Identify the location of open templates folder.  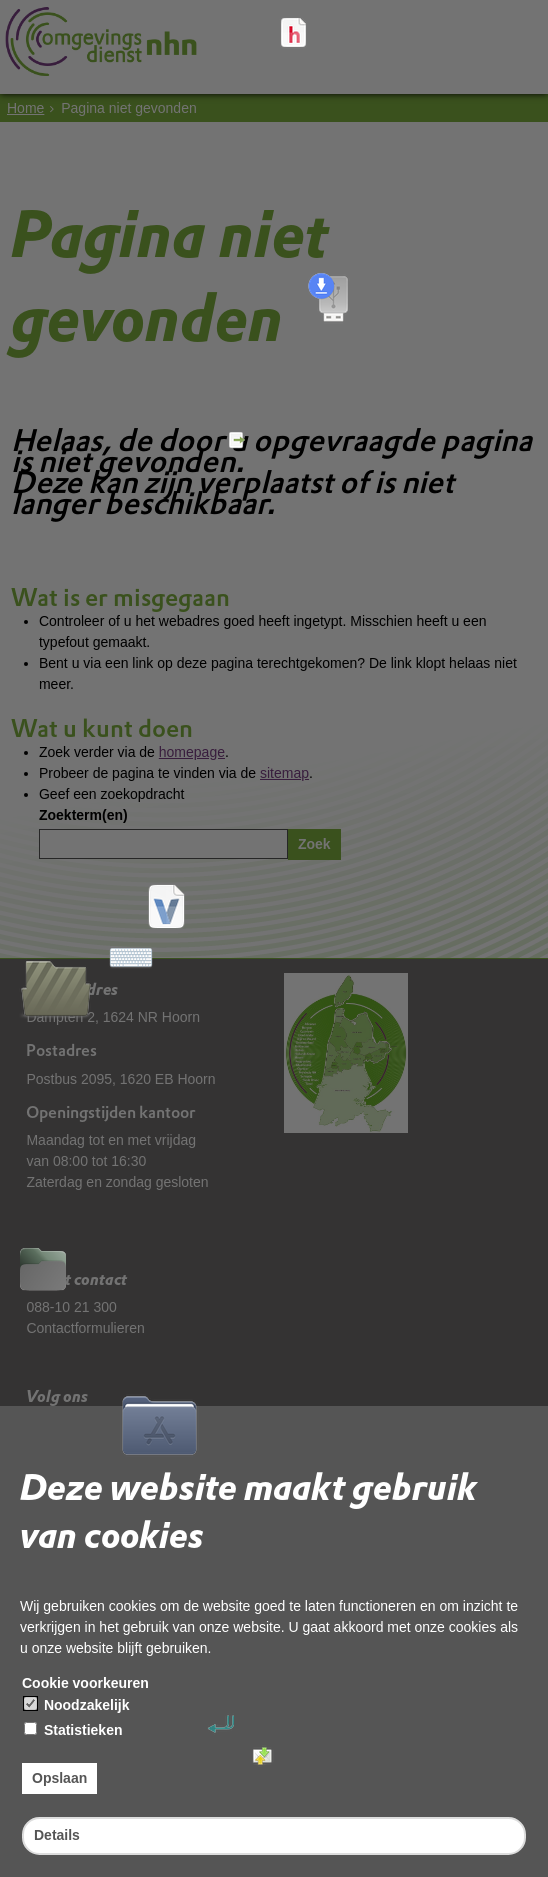
(159, 1425).